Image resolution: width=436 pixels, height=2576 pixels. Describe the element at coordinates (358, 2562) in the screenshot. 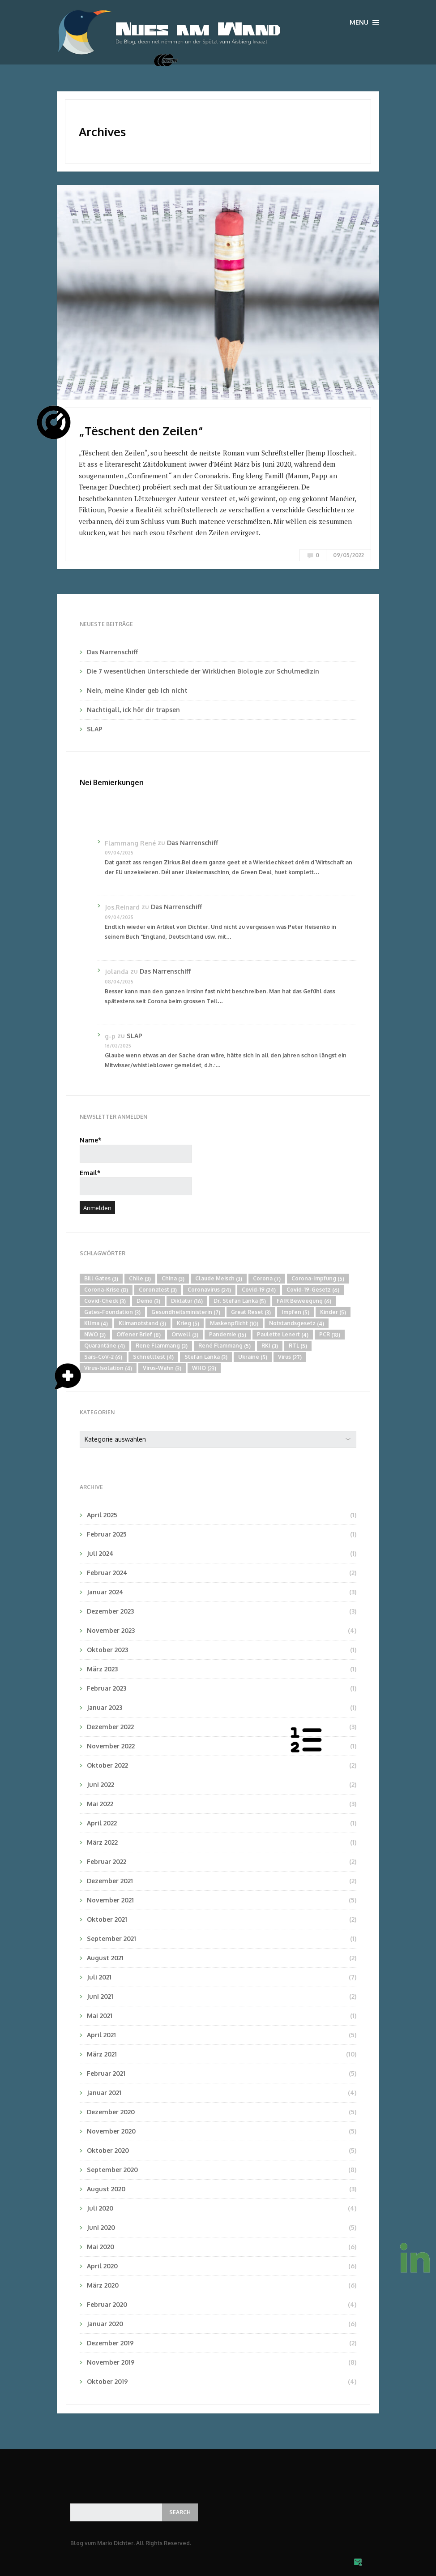

I see `view starred or important emails` at that location.